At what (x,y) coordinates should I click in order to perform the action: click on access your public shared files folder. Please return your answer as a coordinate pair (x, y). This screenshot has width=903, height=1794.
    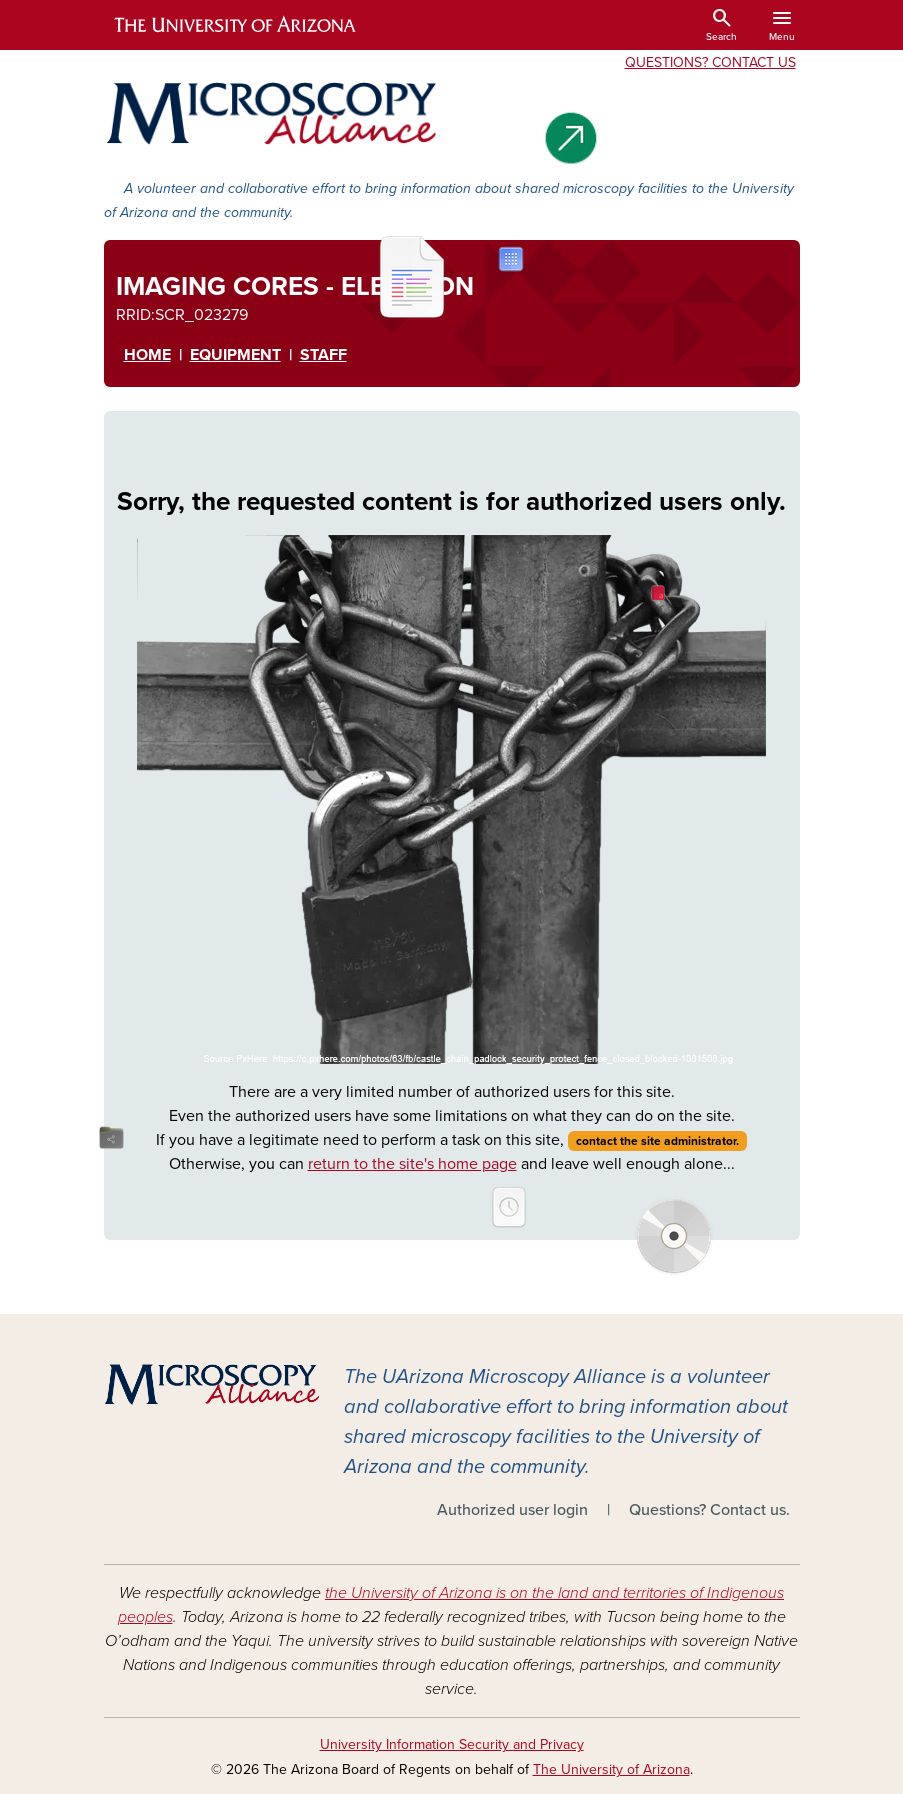
    Looking at the image, I should click on (111, 1137).